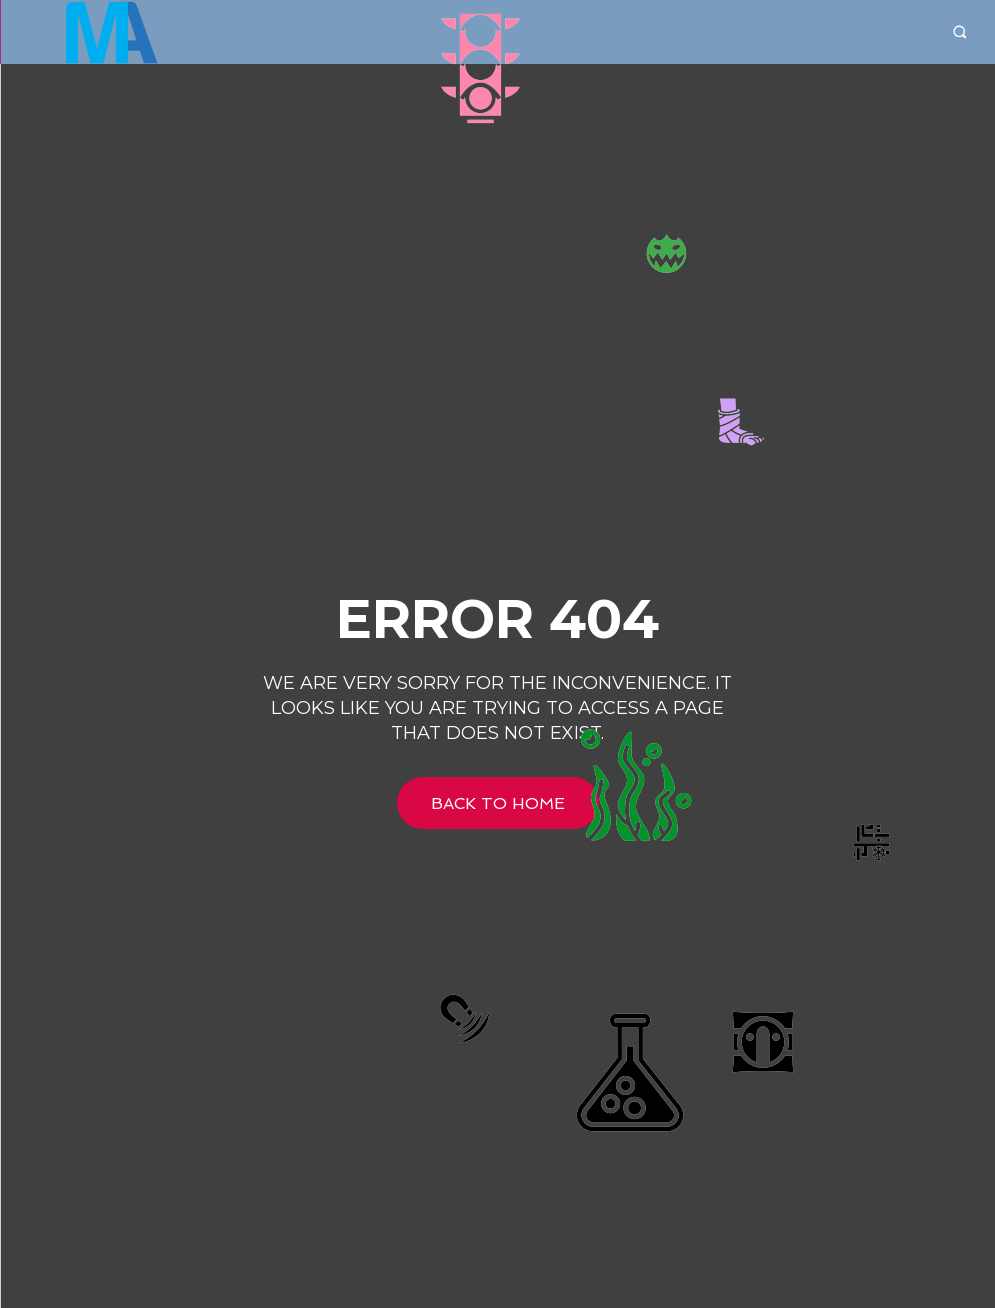 The height and width of the screenshot is (1308, 995). What do you see at coordinates (871, 842) in the screenshot?
I see `access plumbing or pipe-based puzzle game` at bounding box center [871, 842].